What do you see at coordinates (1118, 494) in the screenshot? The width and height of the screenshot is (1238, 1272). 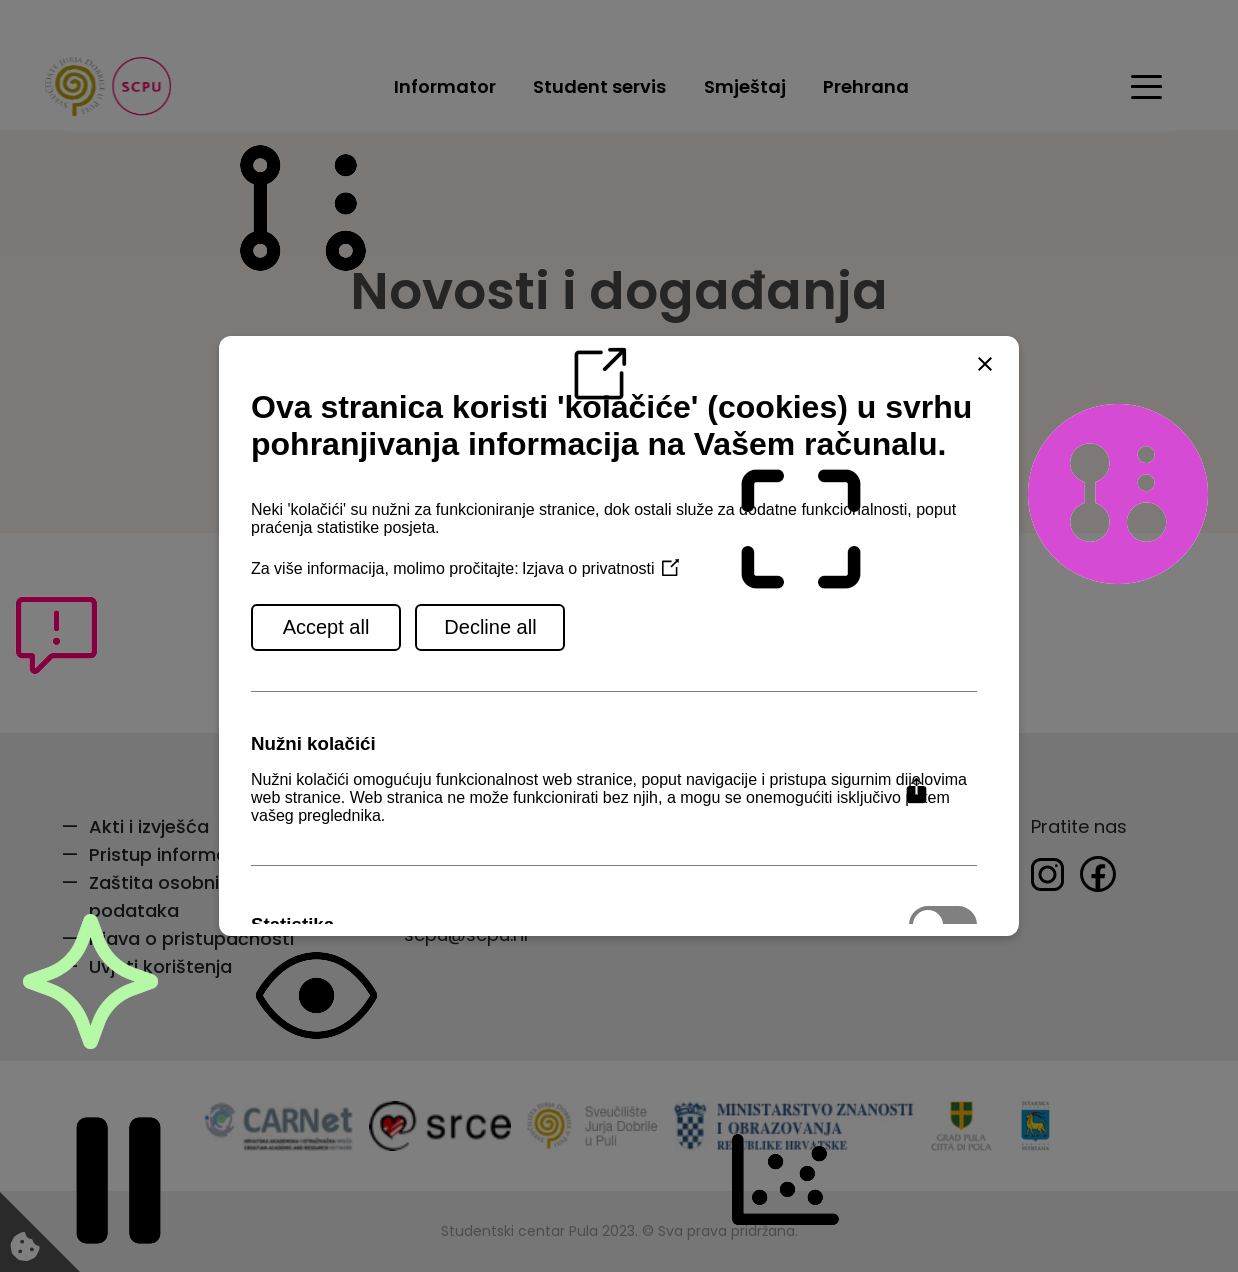 I see `indicates a draft pull request in your activity feed` at bounding box center [1118, 494].